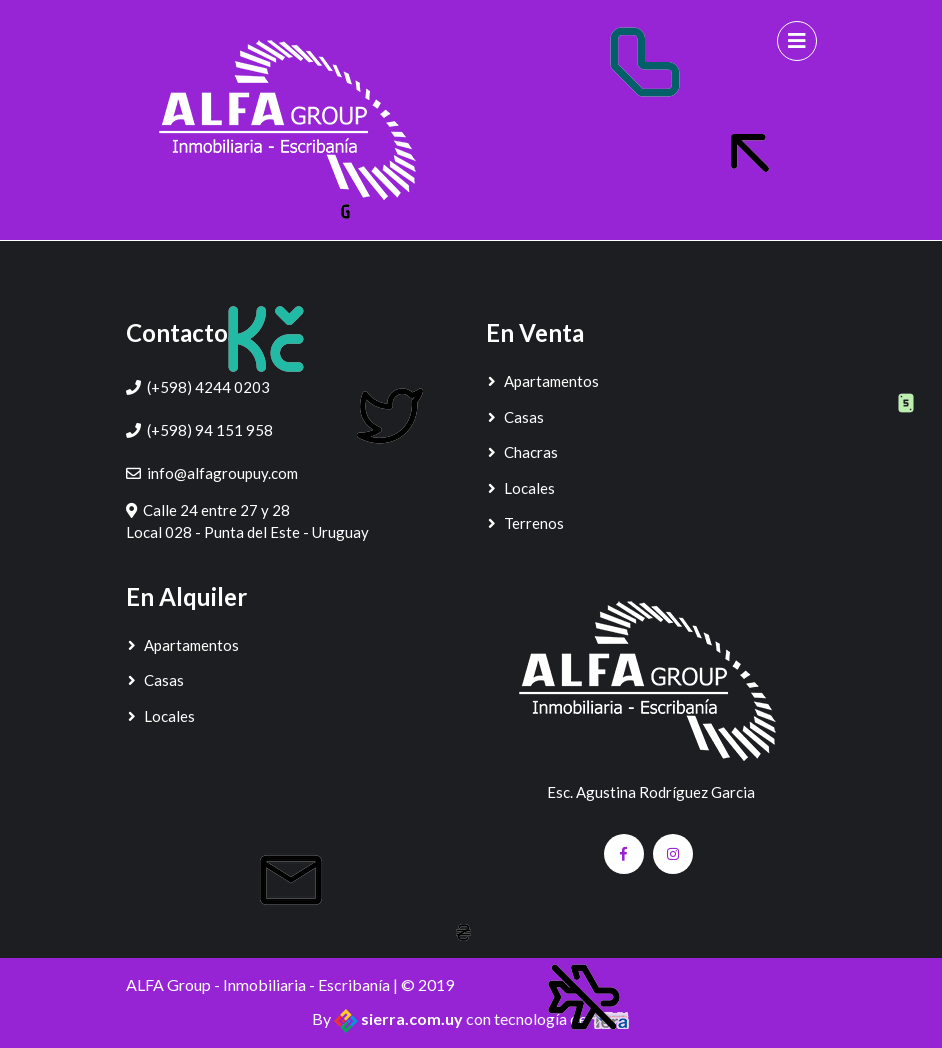 The image size is (942, 1048). Describe the element at coordinates (266, 339) in the screenshot. I see `select czech koruna as currency` at that location.